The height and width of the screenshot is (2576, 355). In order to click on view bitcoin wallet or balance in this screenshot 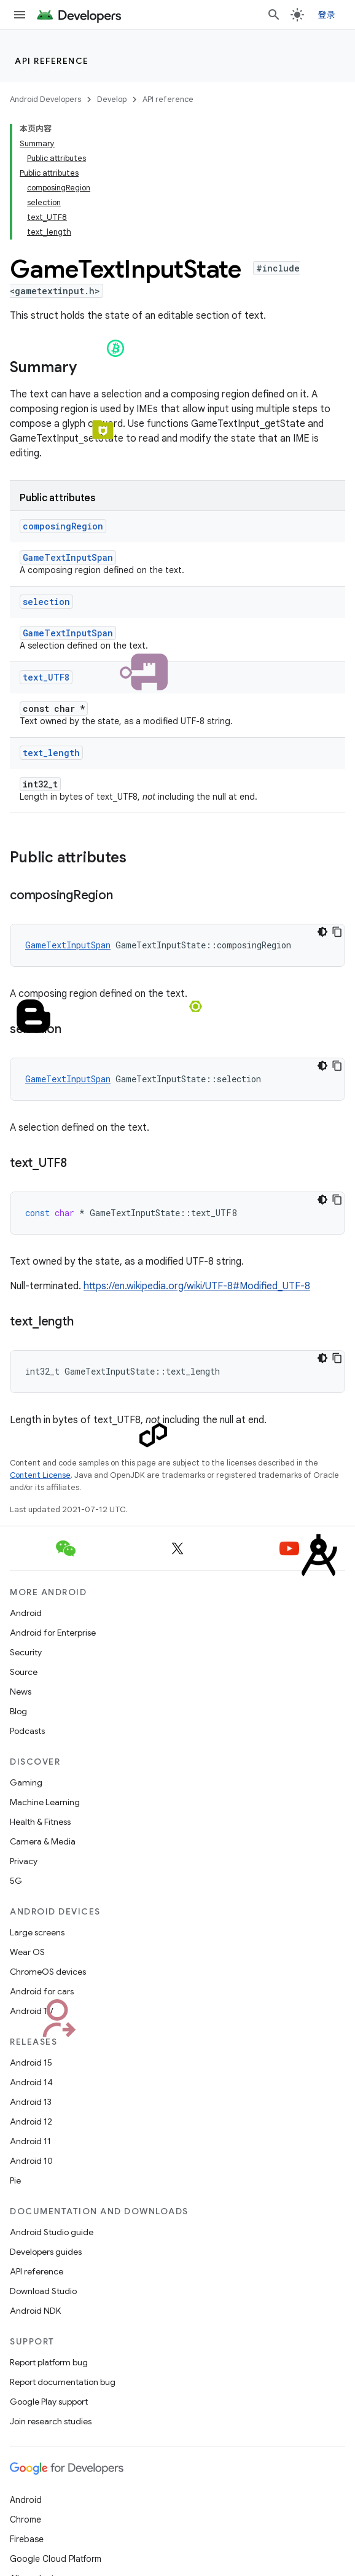, I will do `click(115, 348)`.